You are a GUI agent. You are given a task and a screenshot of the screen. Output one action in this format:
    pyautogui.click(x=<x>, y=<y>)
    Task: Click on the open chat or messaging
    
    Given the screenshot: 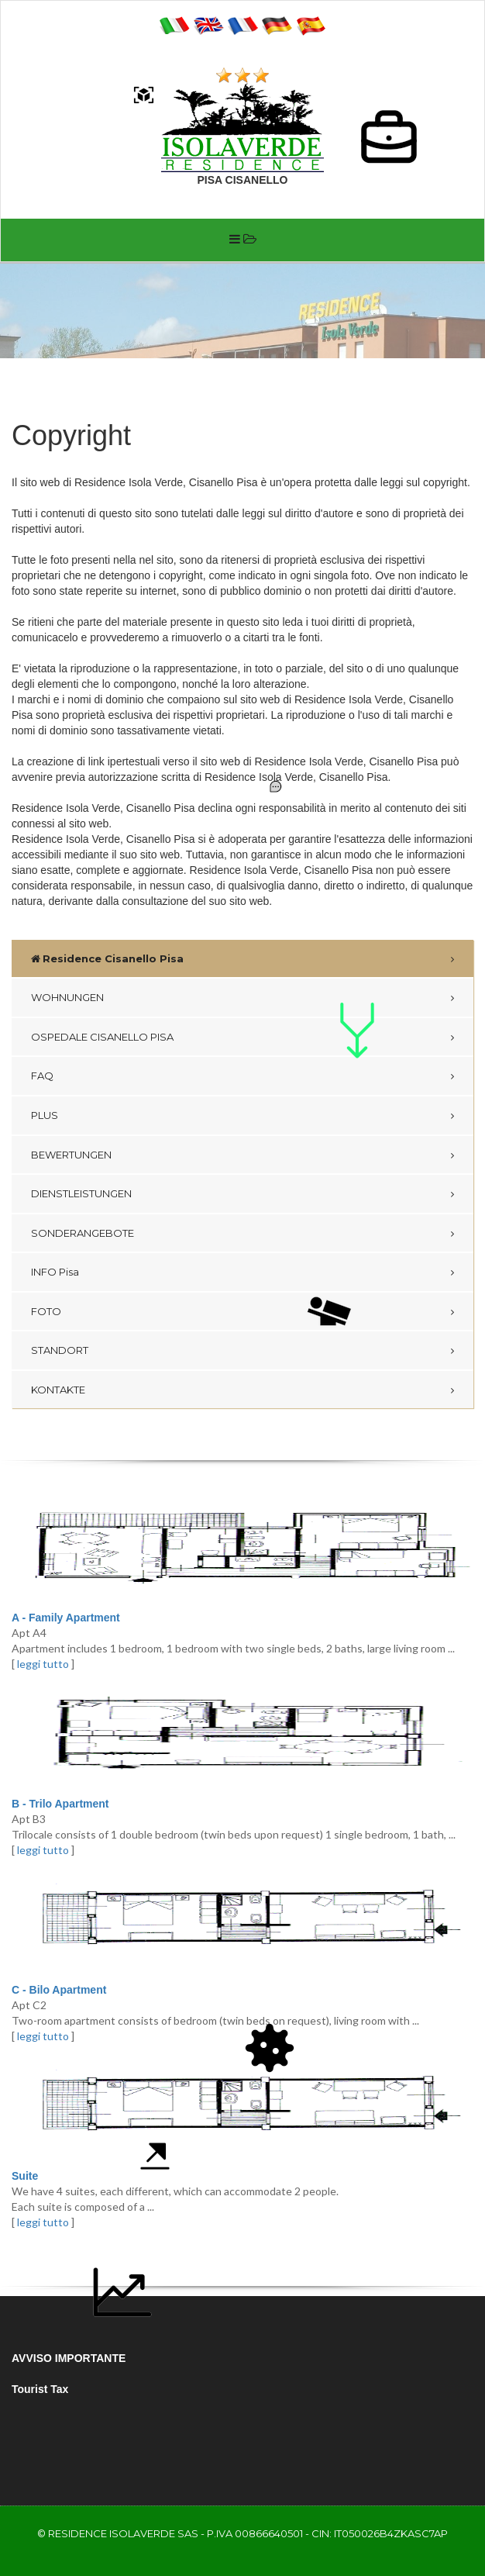 What is the action you would take?
    pyautogui.click(x=275, y=786)
    